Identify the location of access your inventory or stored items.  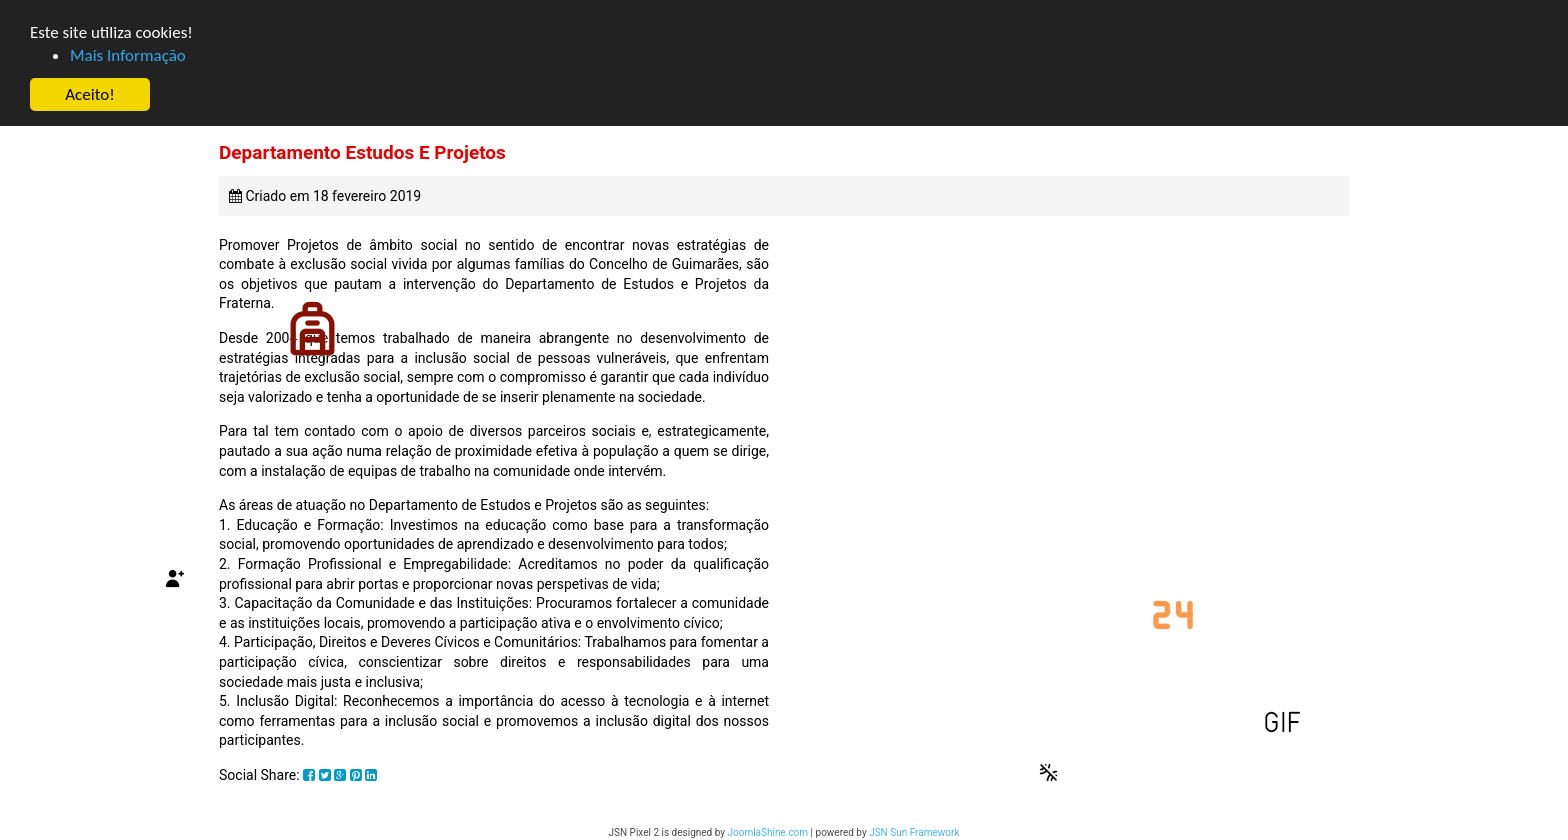
(312, 329).